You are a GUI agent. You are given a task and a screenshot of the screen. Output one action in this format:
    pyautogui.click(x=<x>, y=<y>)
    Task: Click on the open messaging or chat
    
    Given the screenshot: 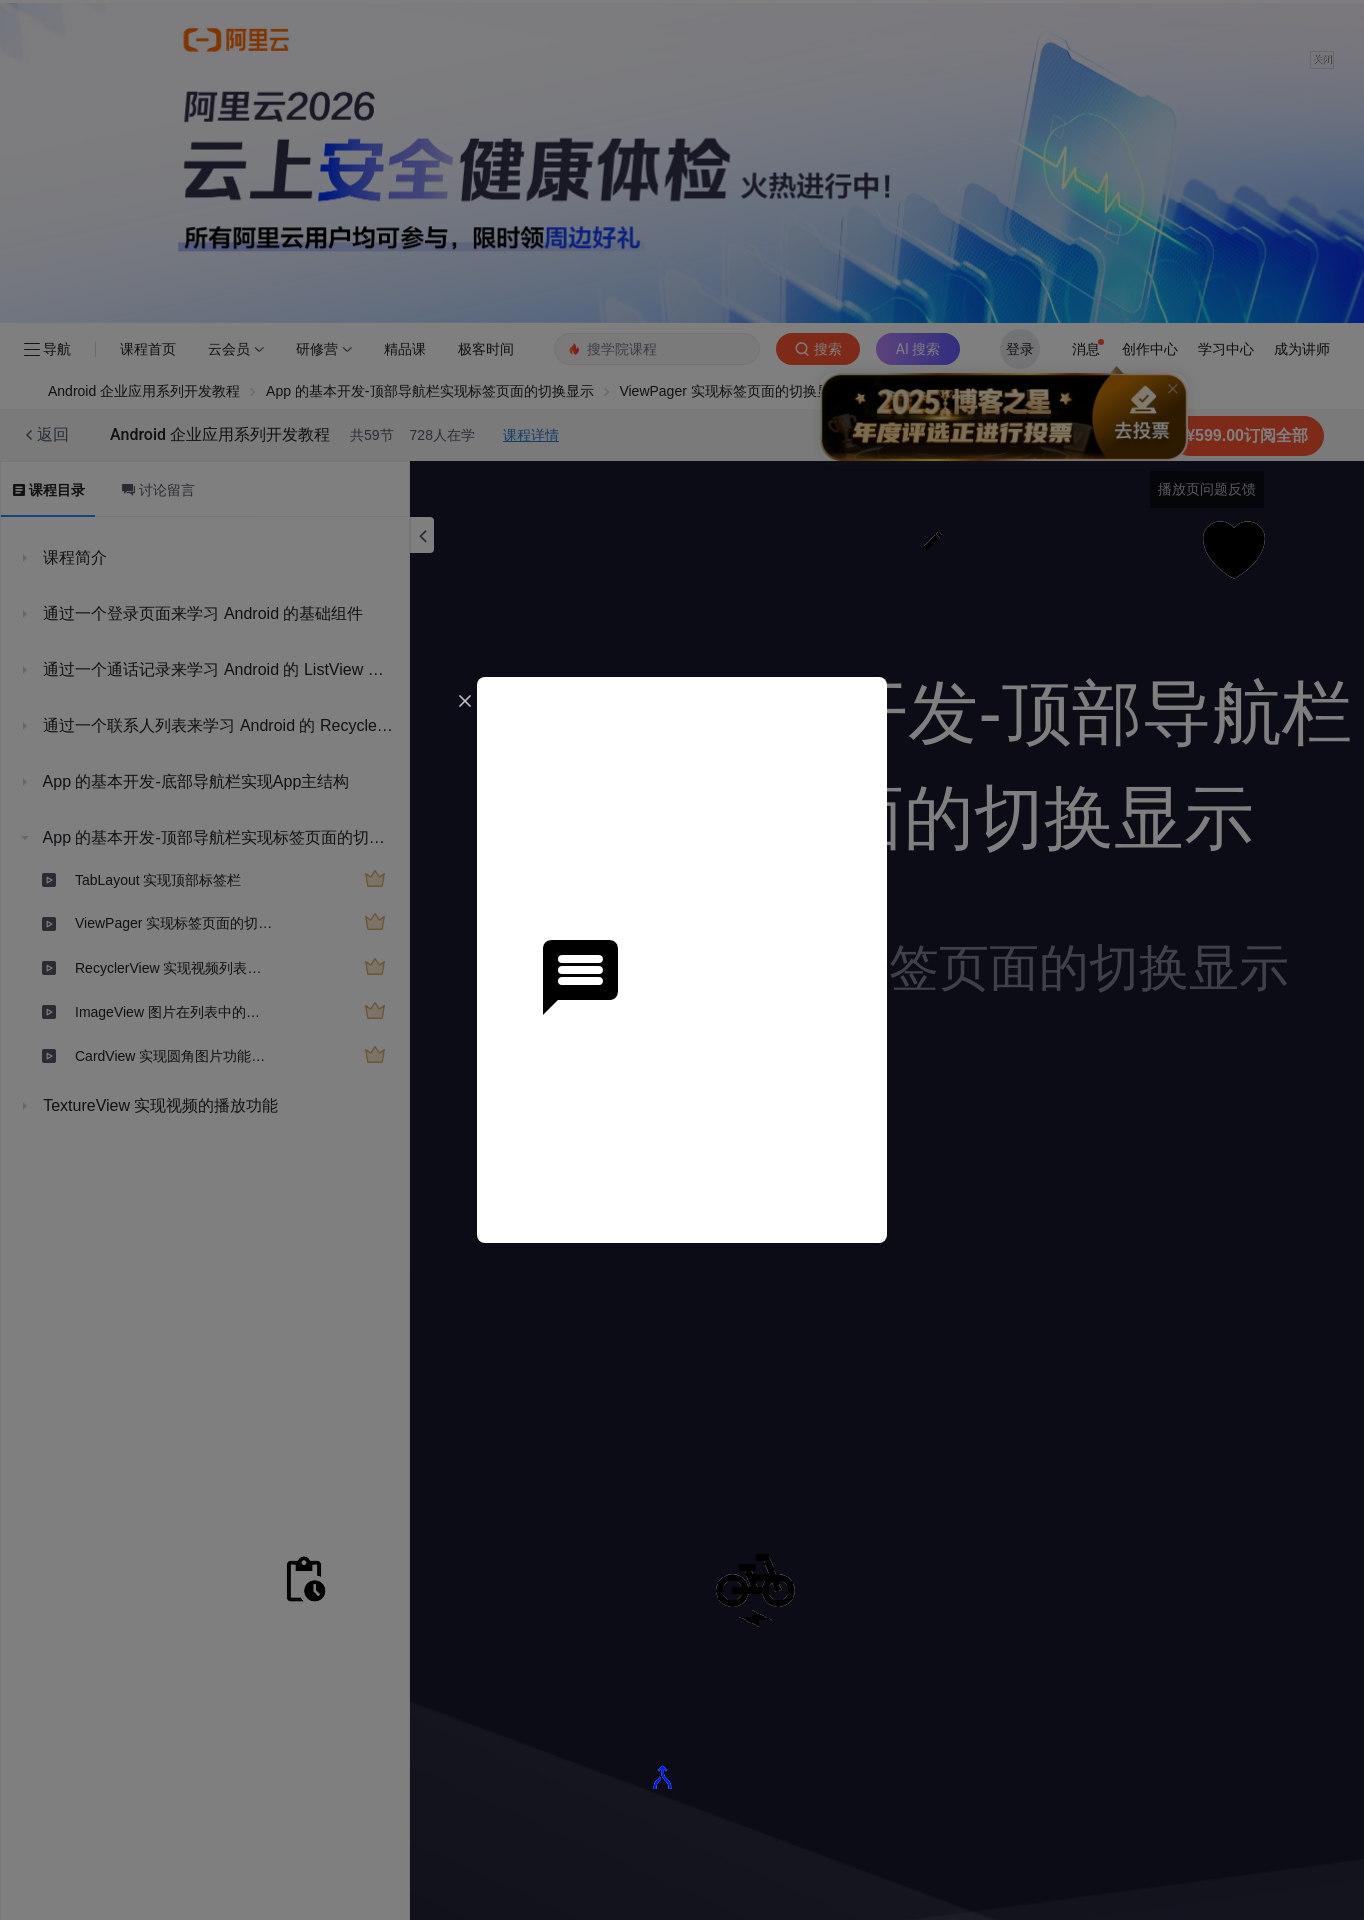 What is the action you would take?
    pyautogui.click(x=580, y=977)
    